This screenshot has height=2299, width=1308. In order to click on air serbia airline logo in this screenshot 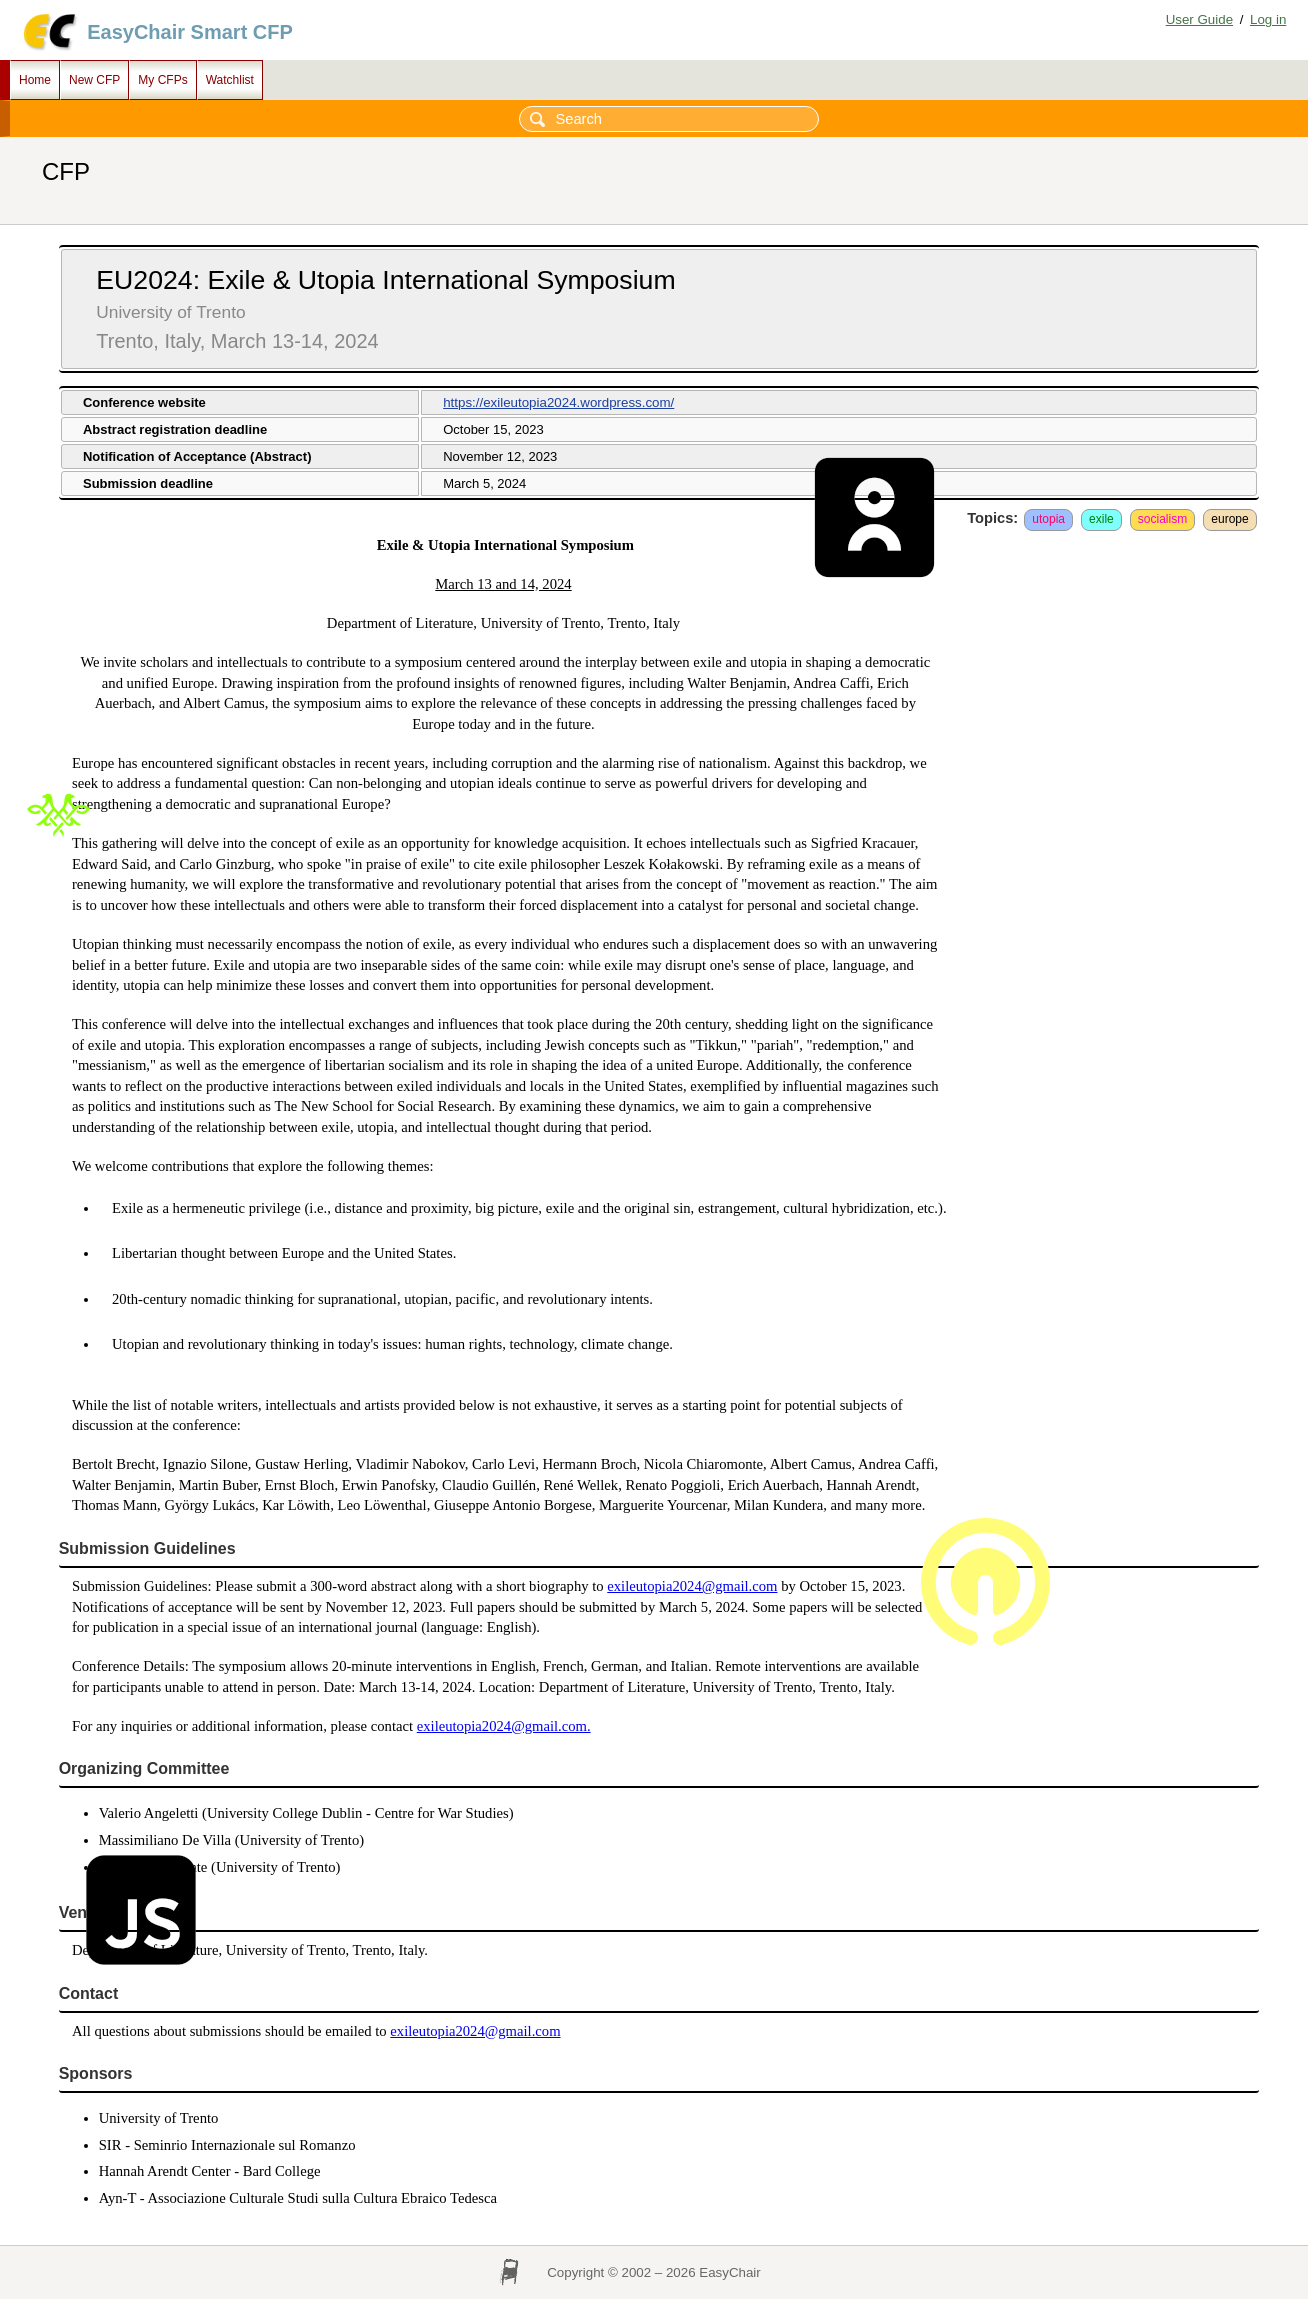, I will do `click(58, 815)`.